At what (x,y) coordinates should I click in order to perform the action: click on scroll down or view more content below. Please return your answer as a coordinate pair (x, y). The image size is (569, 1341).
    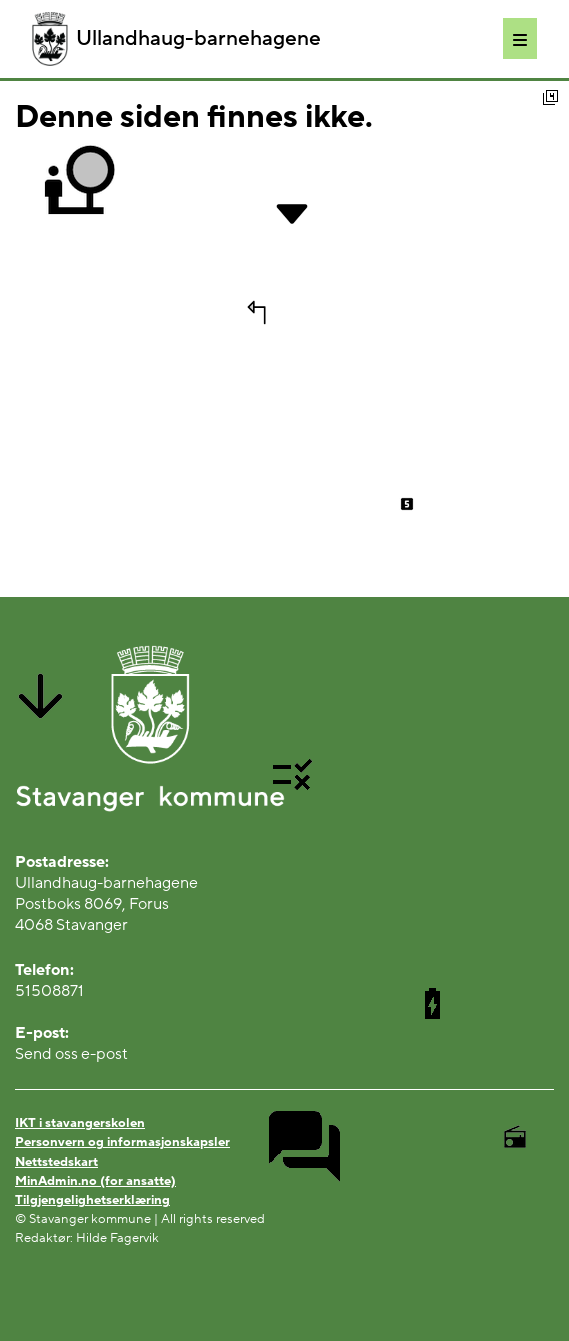
    Looking at the image, I should click on (40, 696).